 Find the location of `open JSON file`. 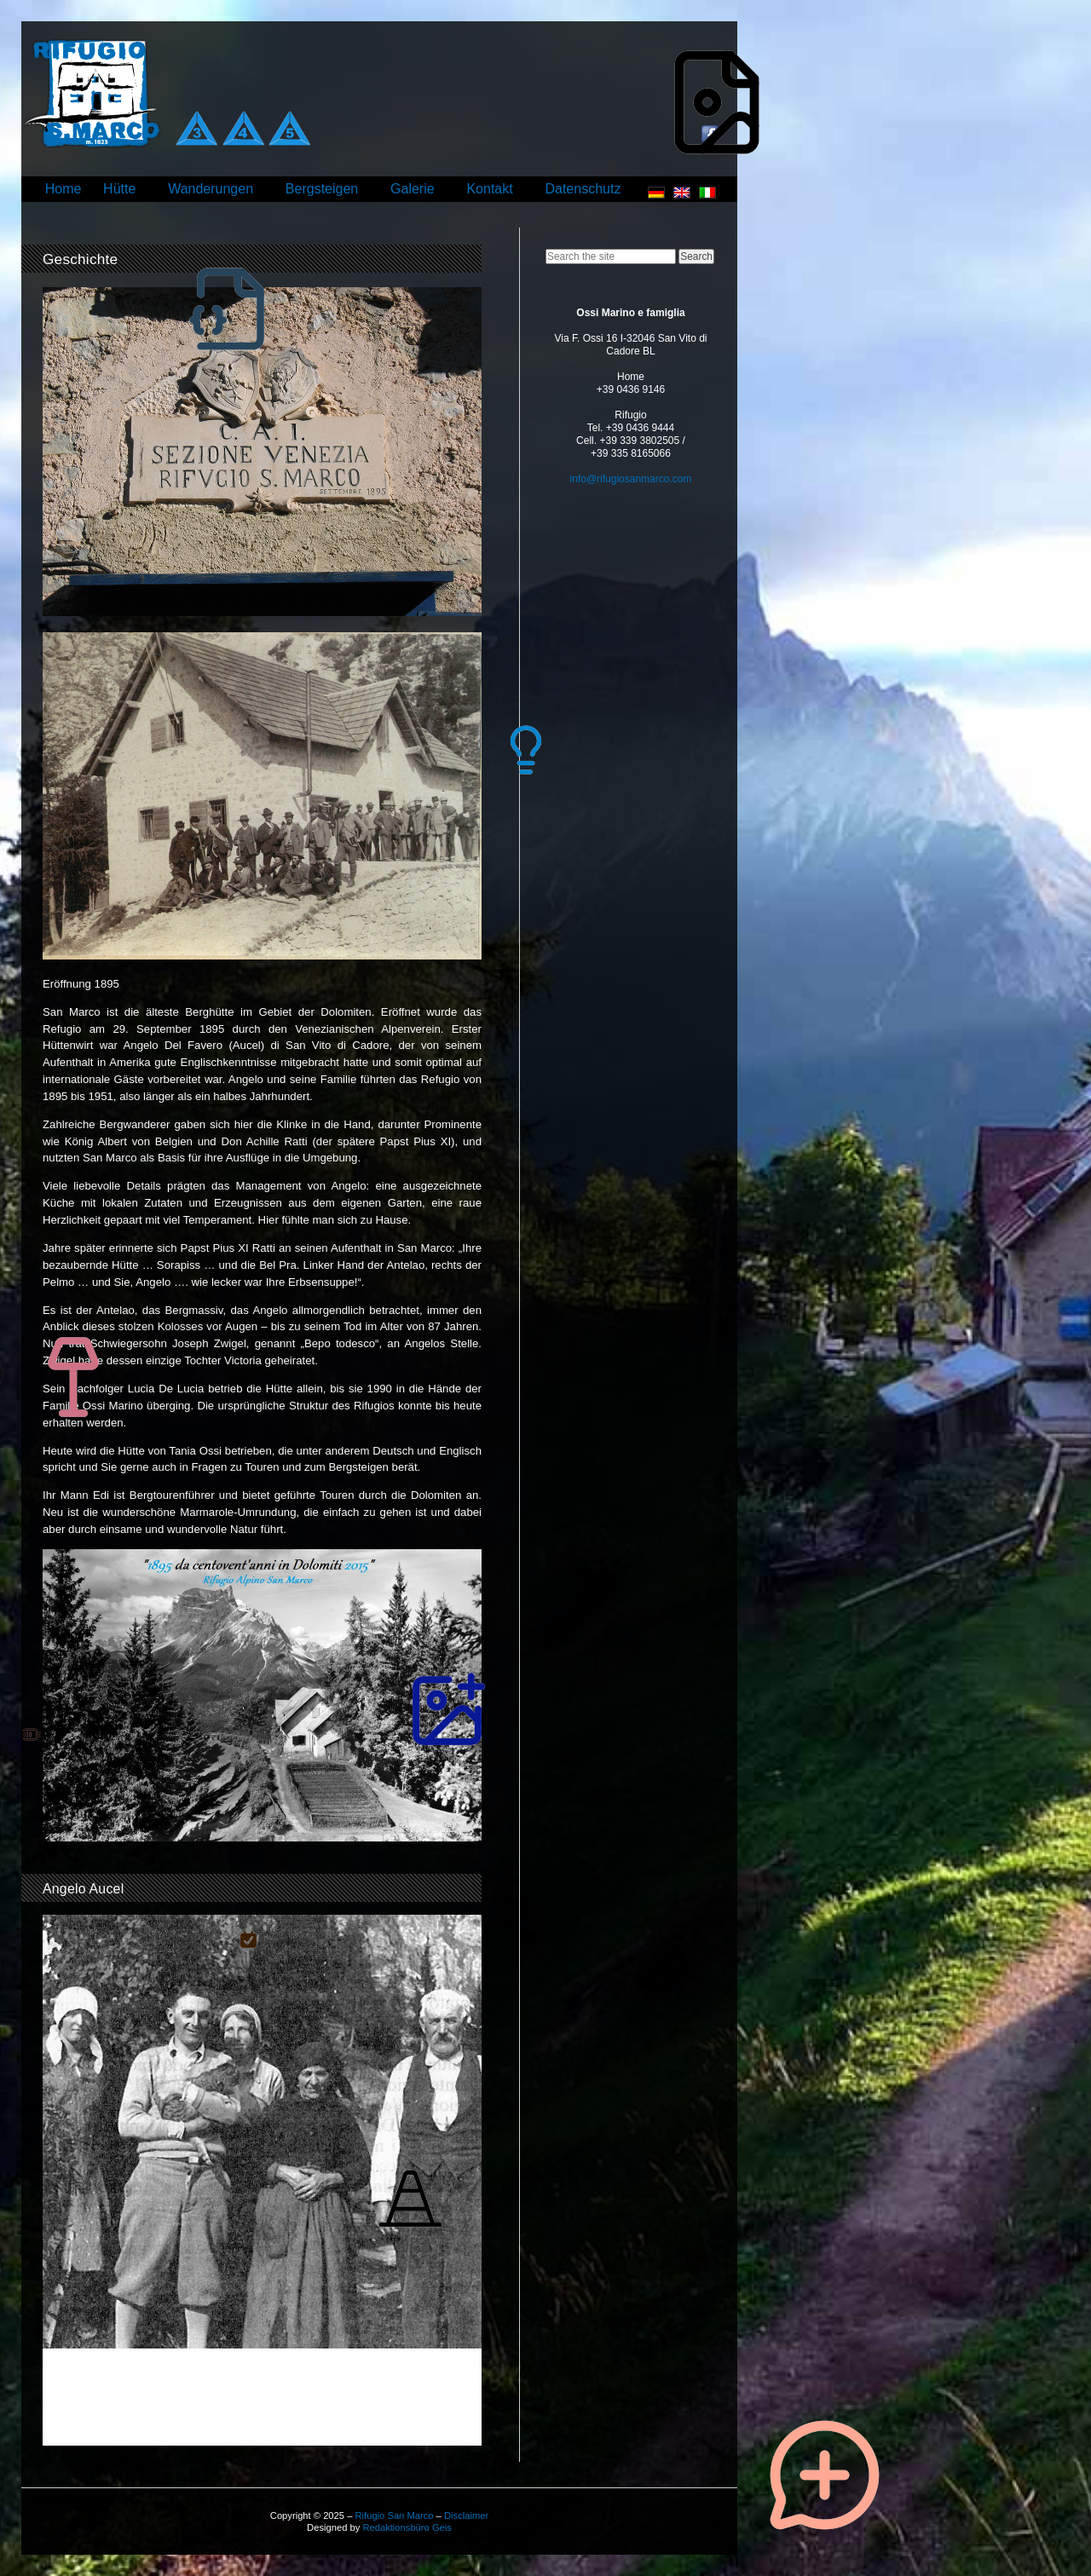

open JSON file is located at coordinates (230, 308).